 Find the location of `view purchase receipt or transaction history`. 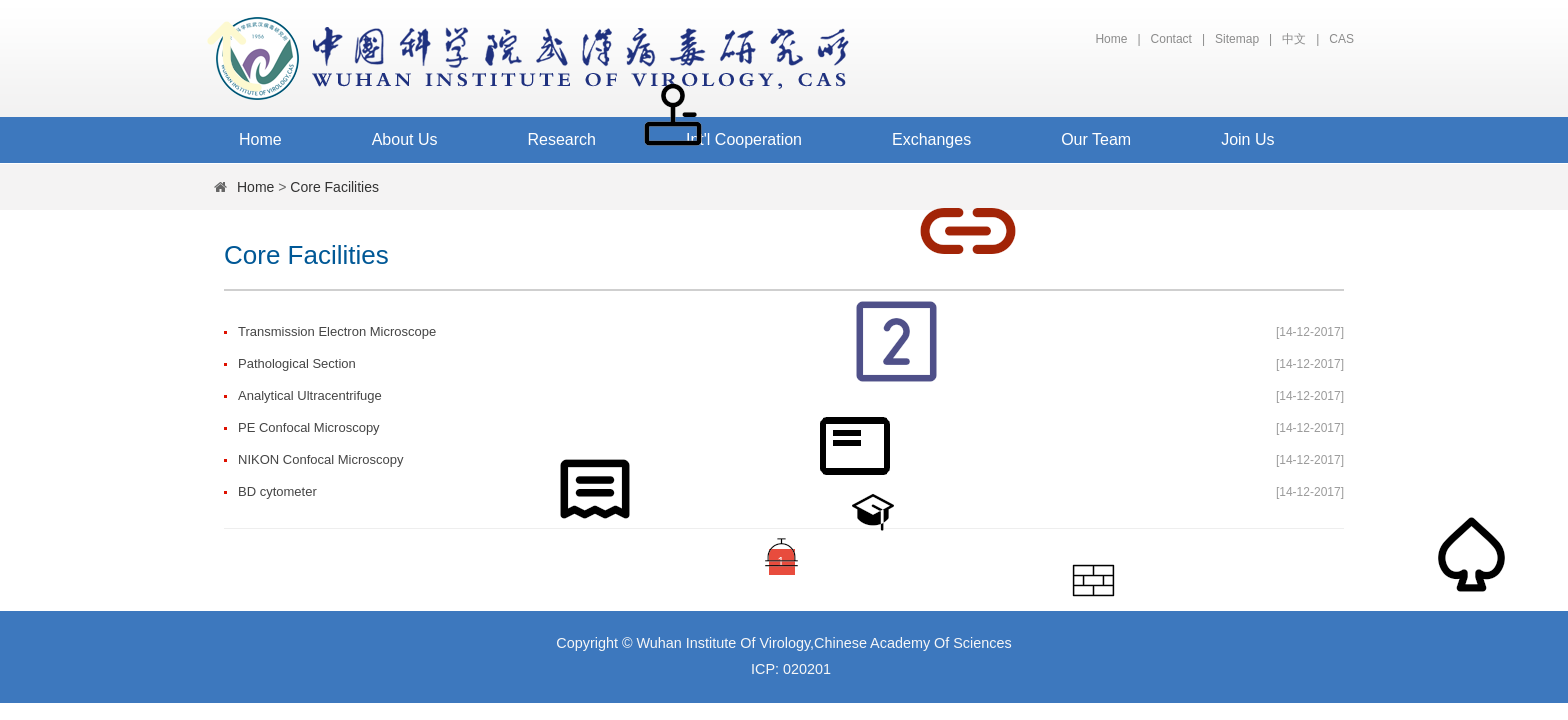

view purchase receipt or transaction history is located at coordinates (595, 489).